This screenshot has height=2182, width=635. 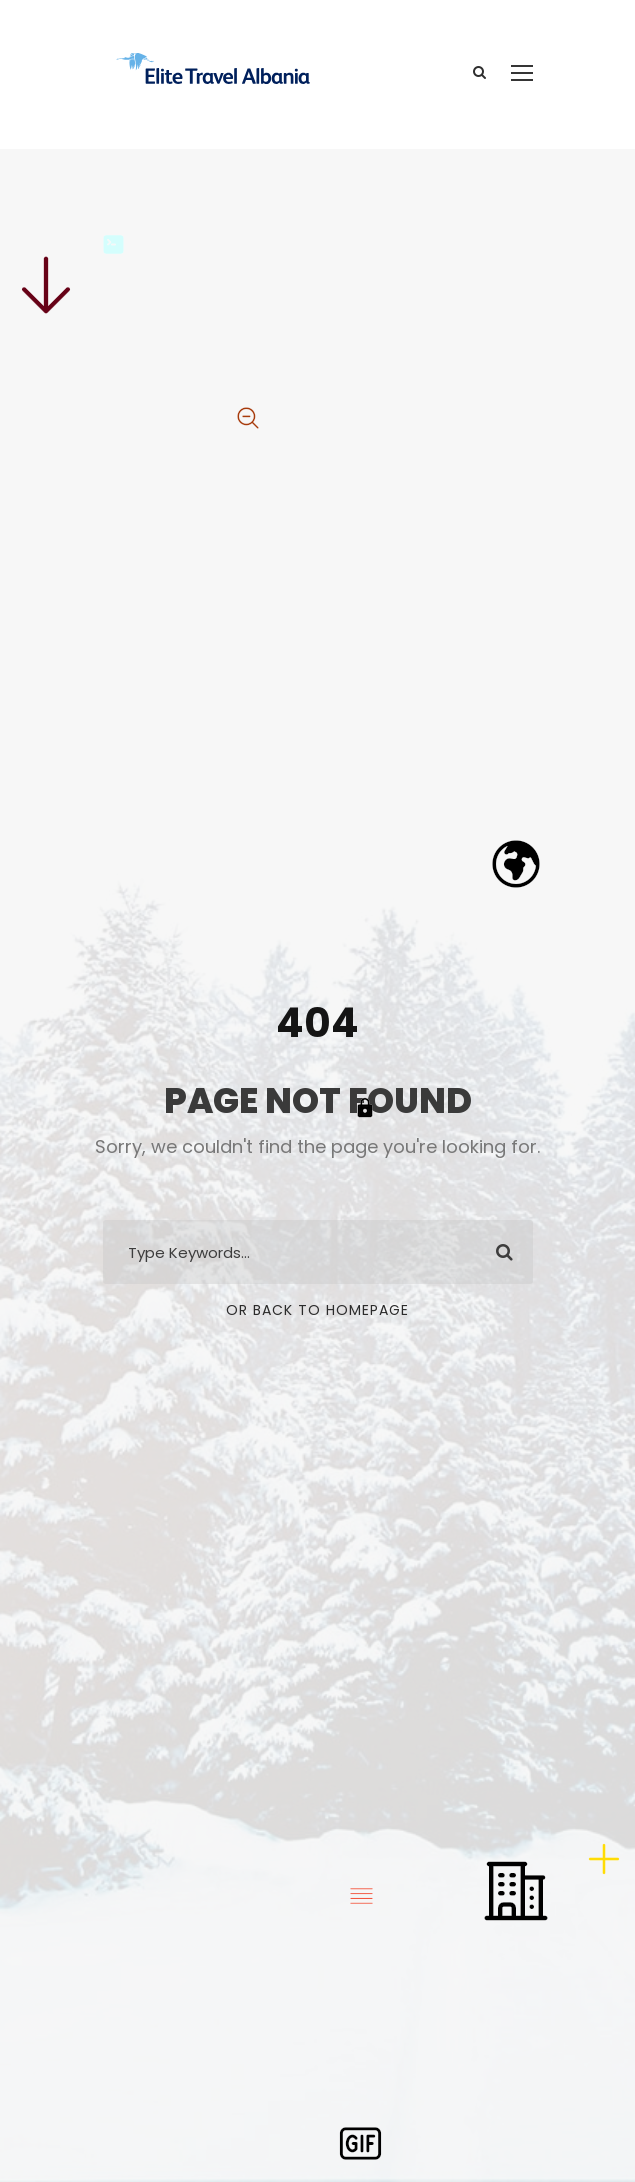 I want to click on add a new item, so click(x=604, y=1859).